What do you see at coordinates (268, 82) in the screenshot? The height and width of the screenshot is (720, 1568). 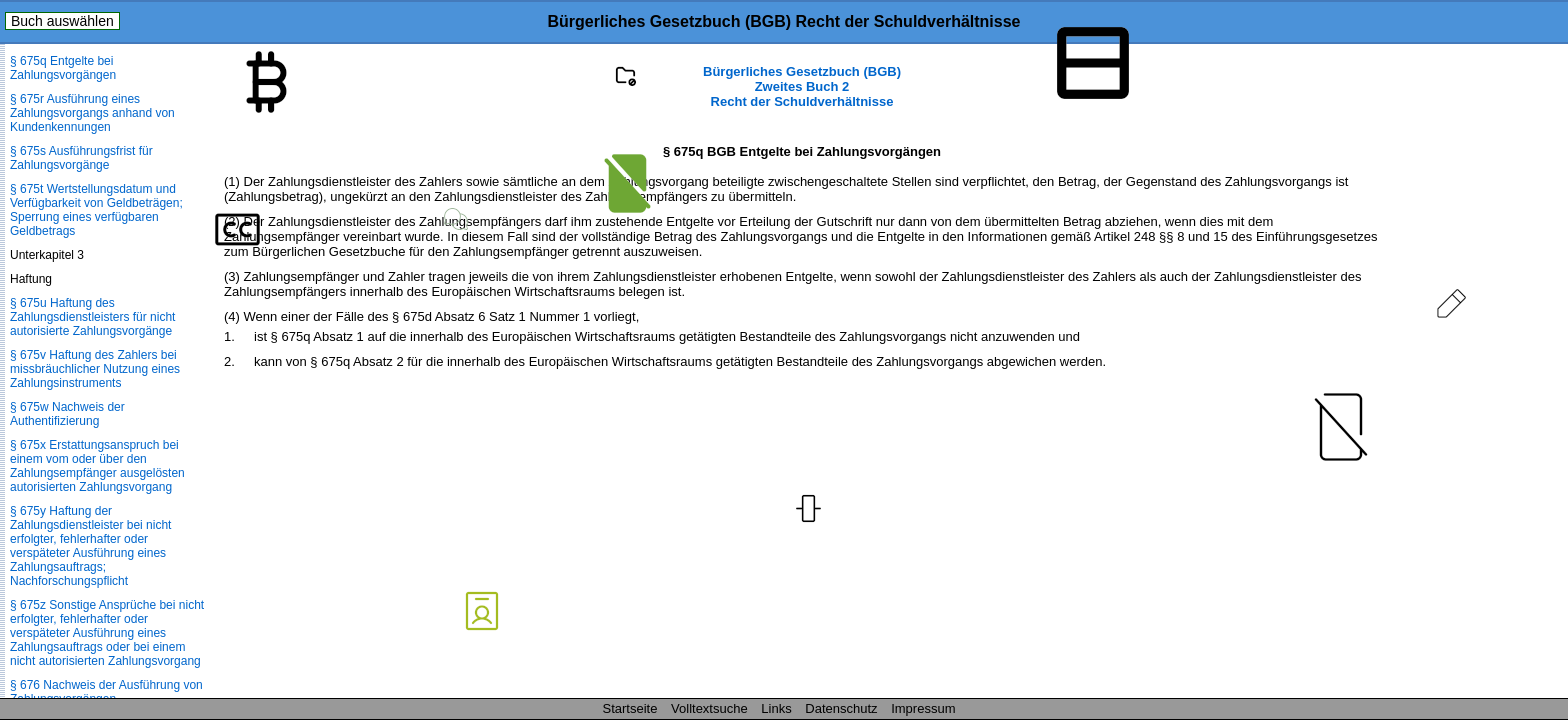 I see `view bitcoin balance or wallet` at bounding box center [268, 82].